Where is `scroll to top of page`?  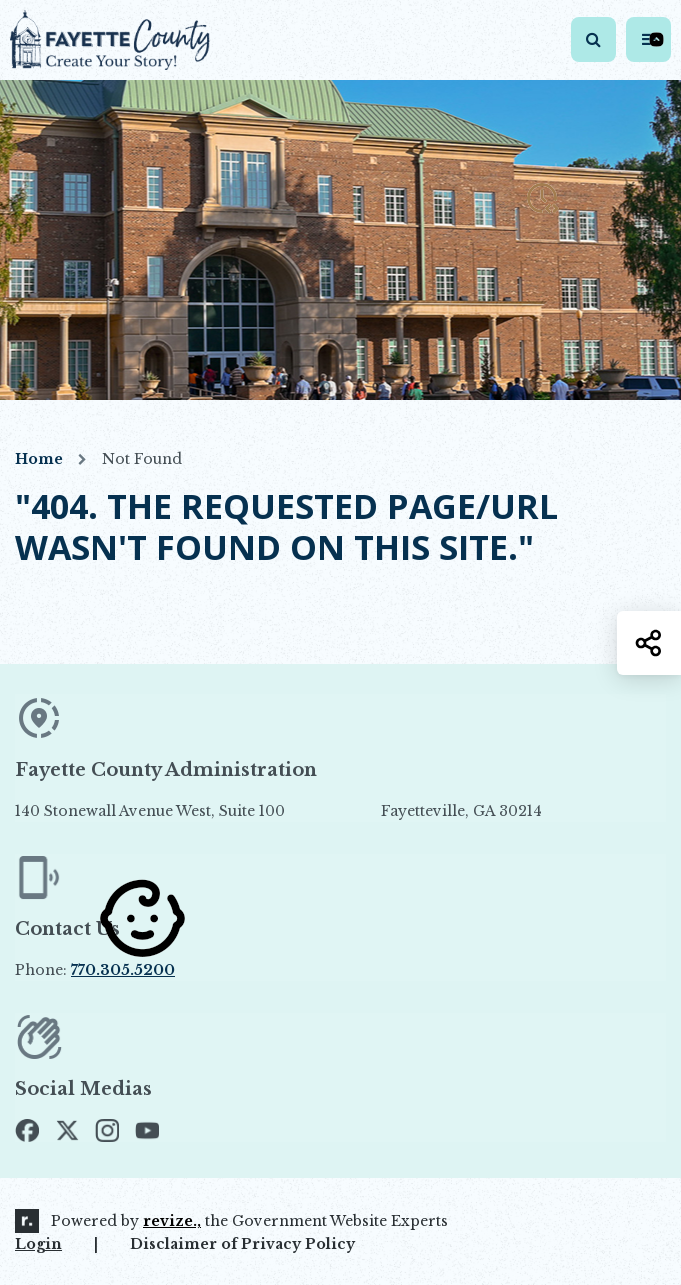
scroll to top of page is located at coordinates (656, 39).